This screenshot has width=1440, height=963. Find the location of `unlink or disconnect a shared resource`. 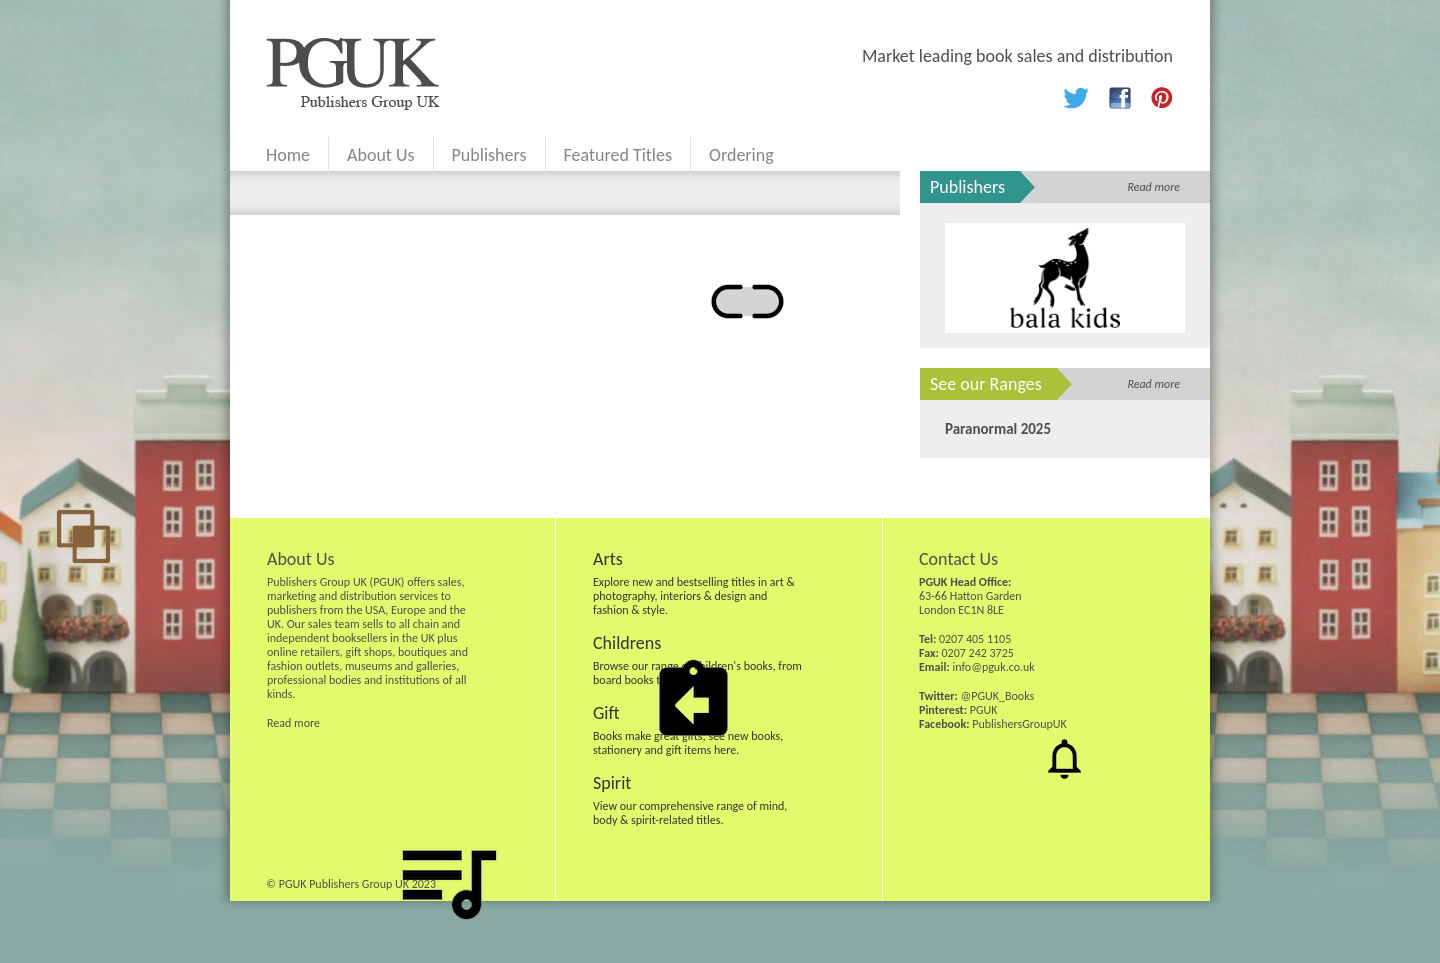

unlink or disconnect a shared resource is located at coordinates (747, 301).